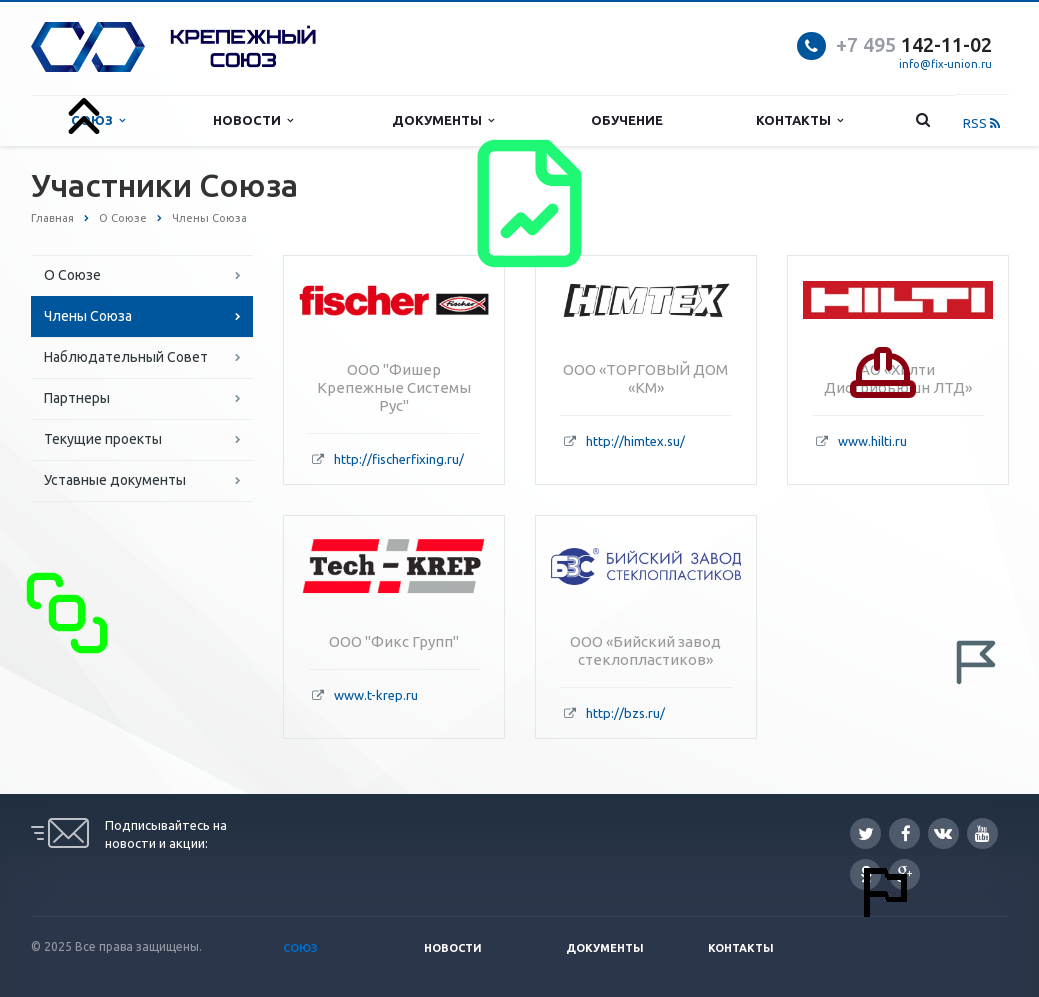 The height and width of the screenshot is (997, 1039). I want to click on flag or report content, so click(884, 891).